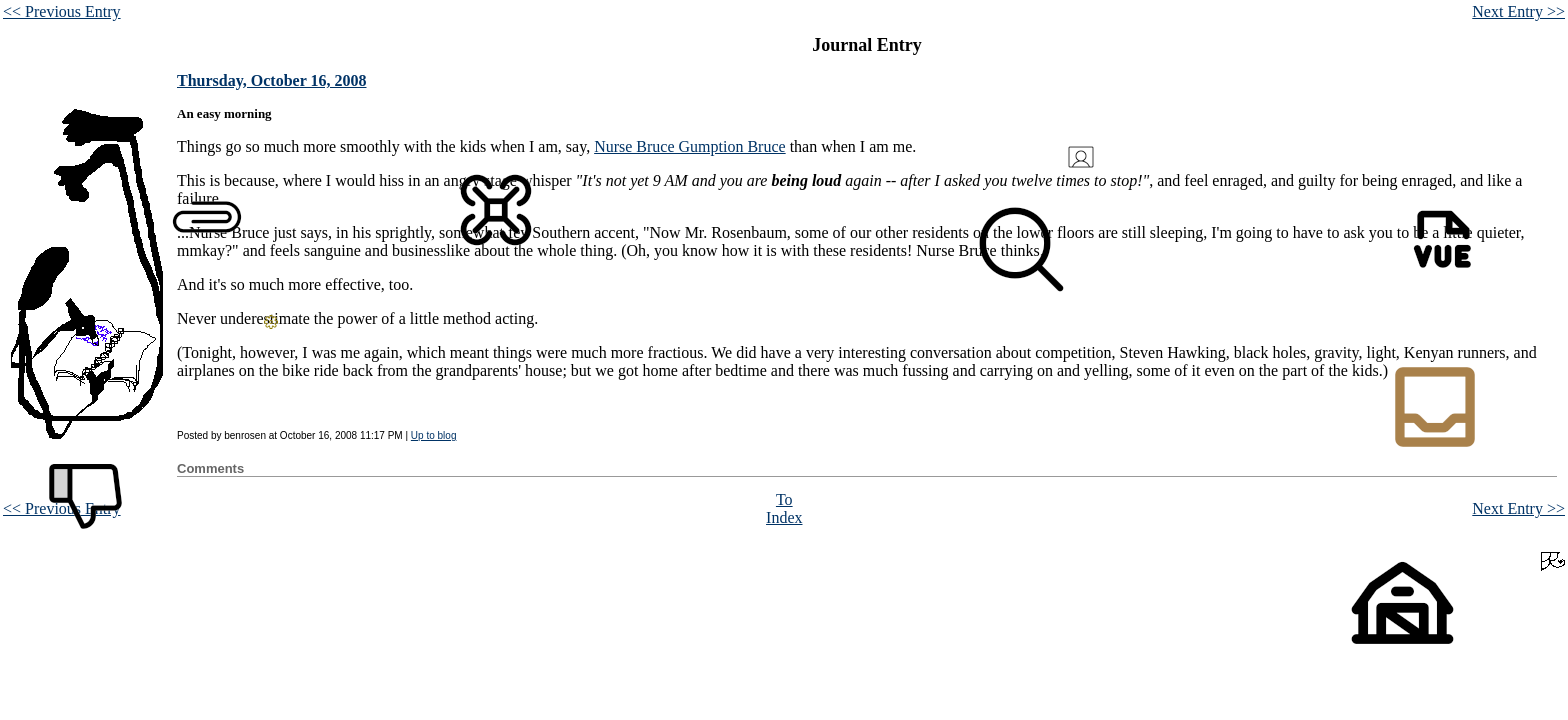  Describe the element at coordinates (1081, 157) in the screenshot. I see `view user profile` at that location.